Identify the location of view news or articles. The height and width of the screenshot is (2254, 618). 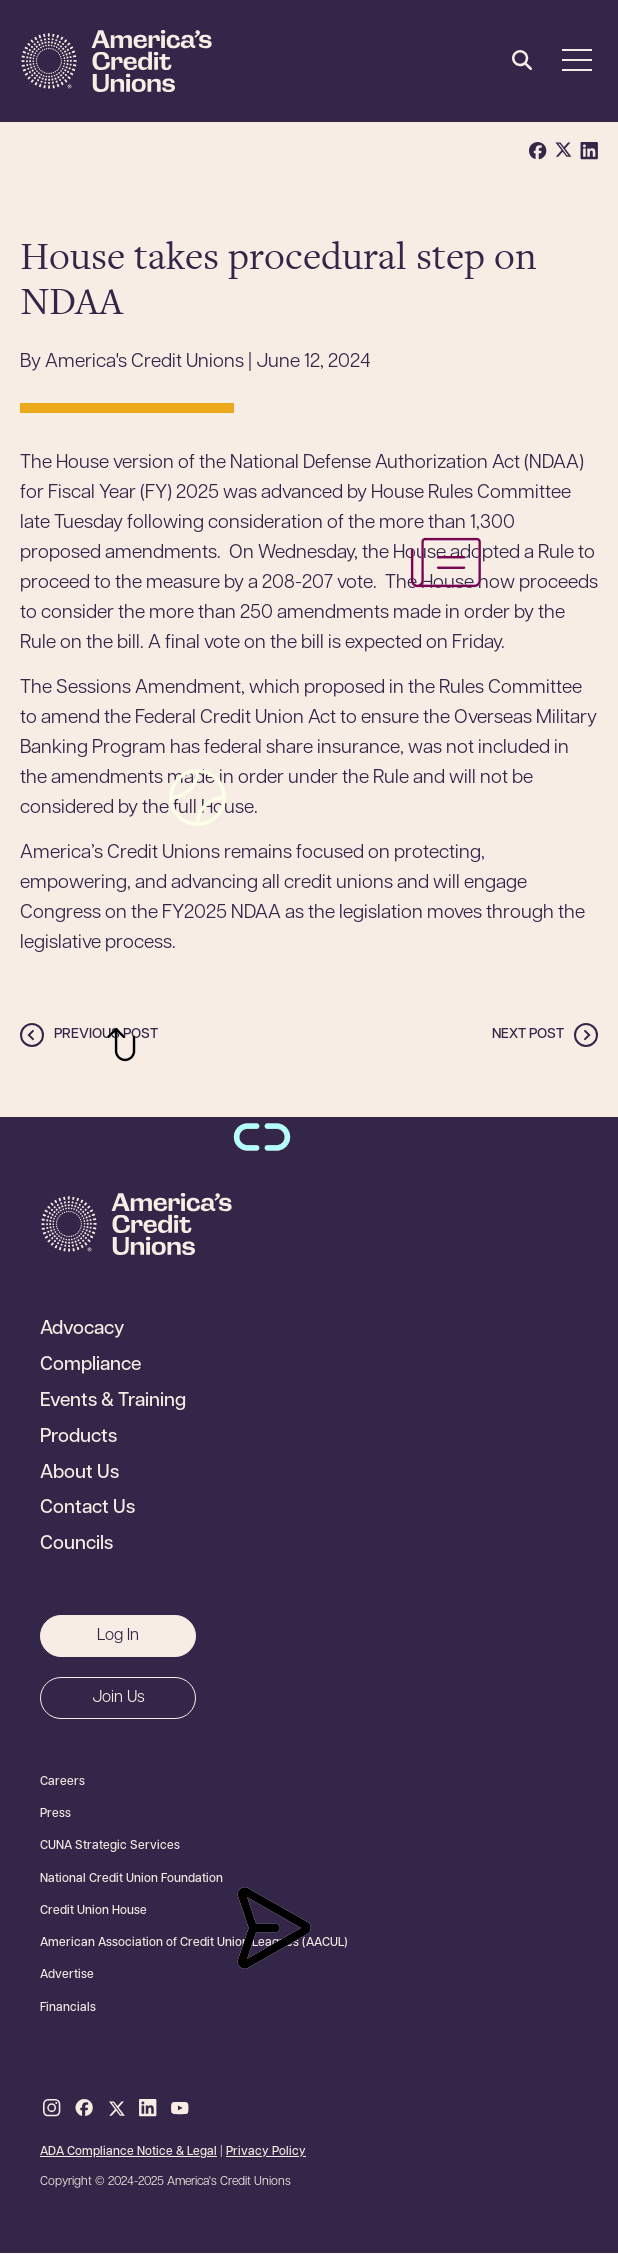
(448, 562).